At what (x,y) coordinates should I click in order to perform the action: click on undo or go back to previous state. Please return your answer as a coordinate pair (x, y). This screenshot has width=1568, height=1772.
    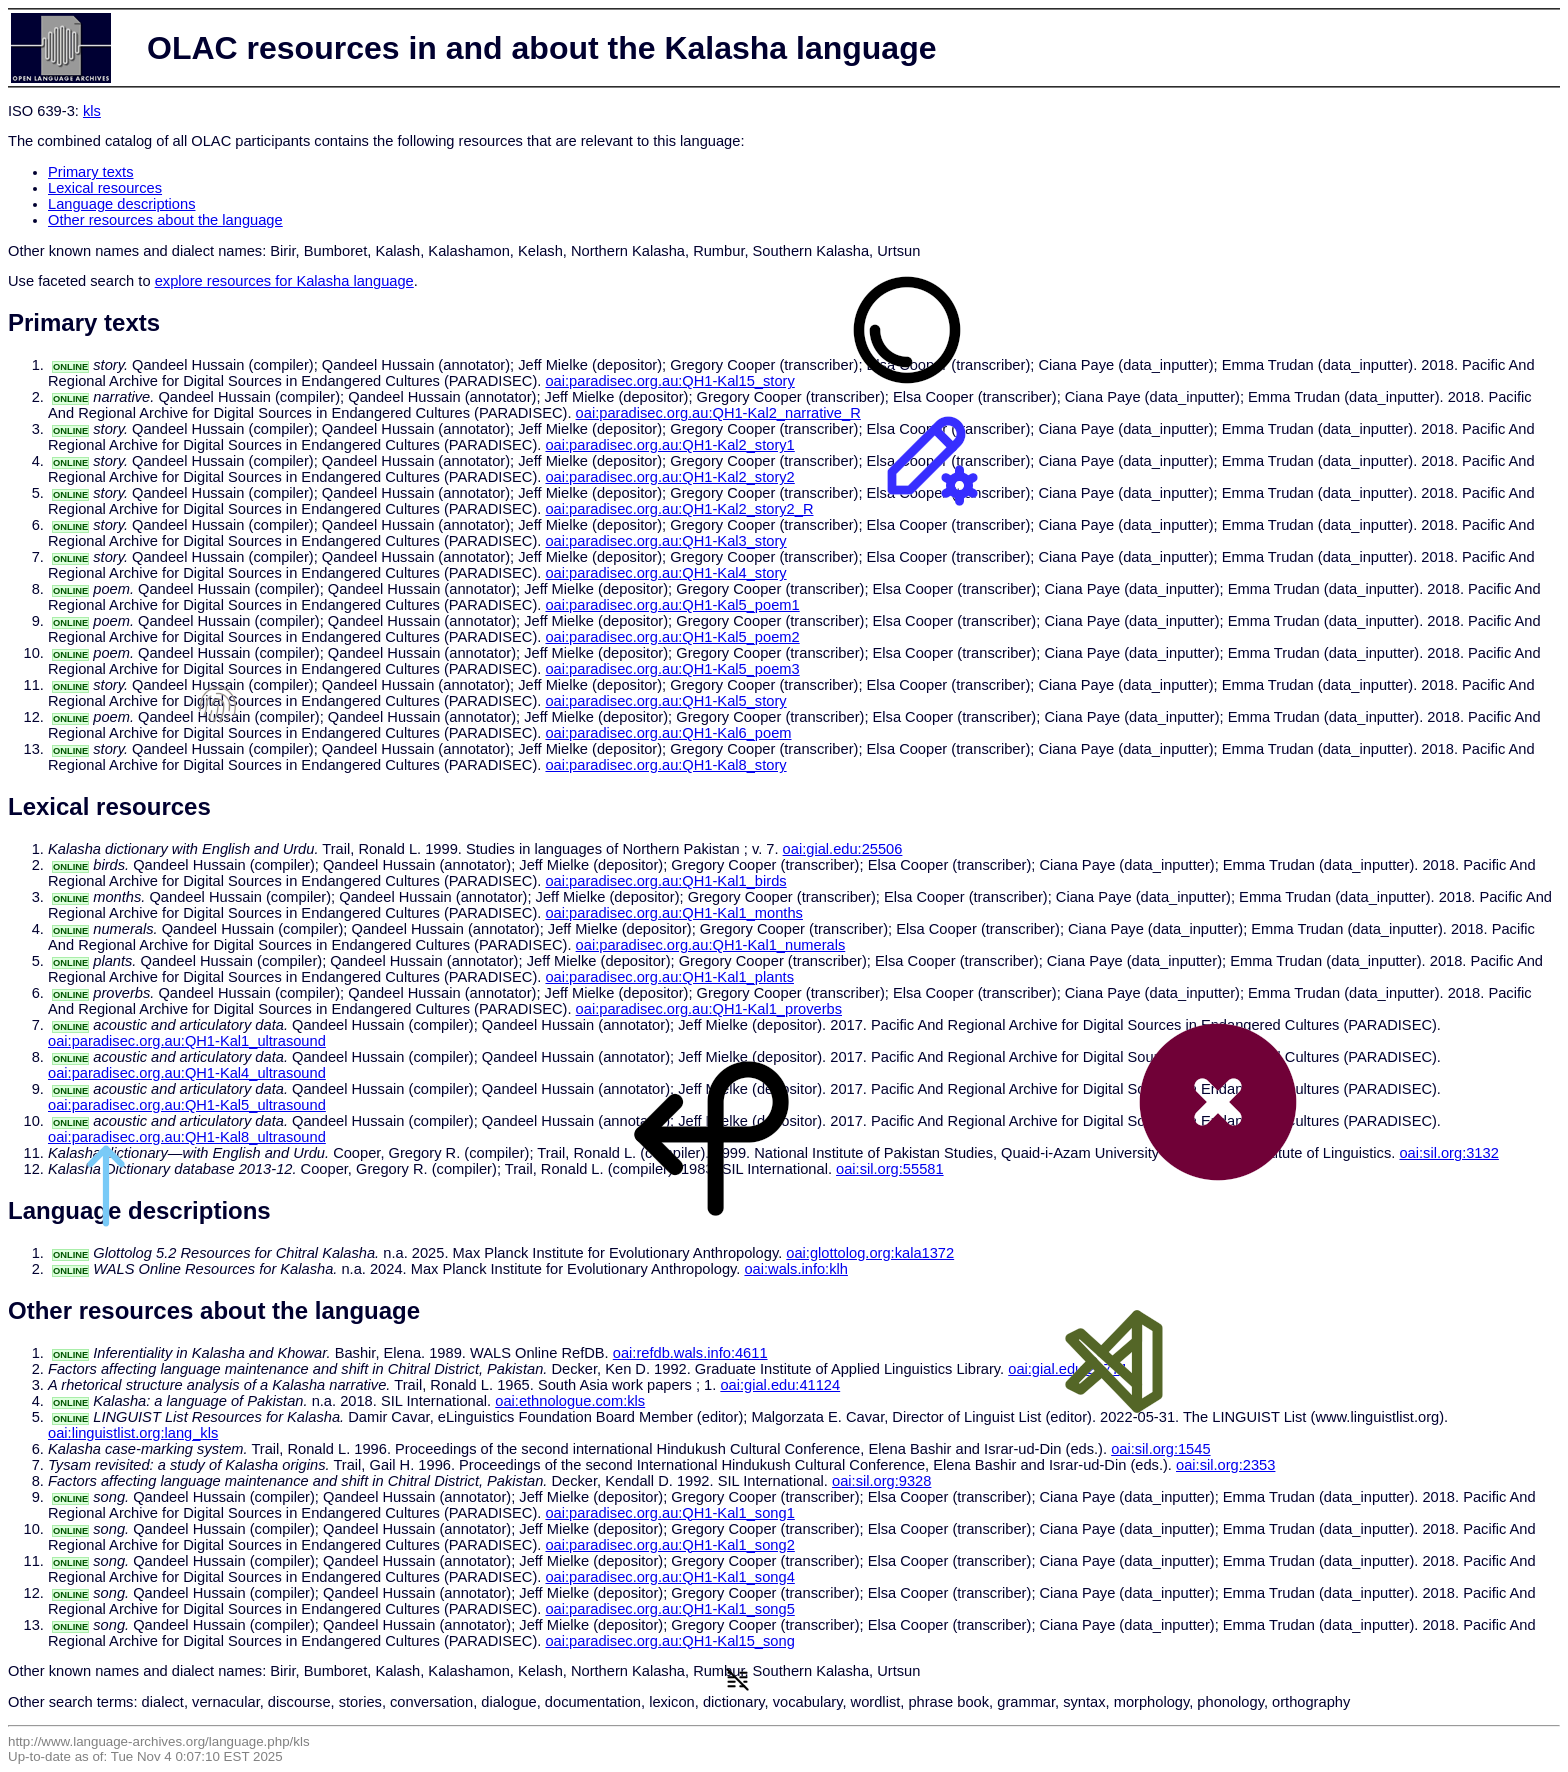
    Looking at the image, I should click on (707, 1134).